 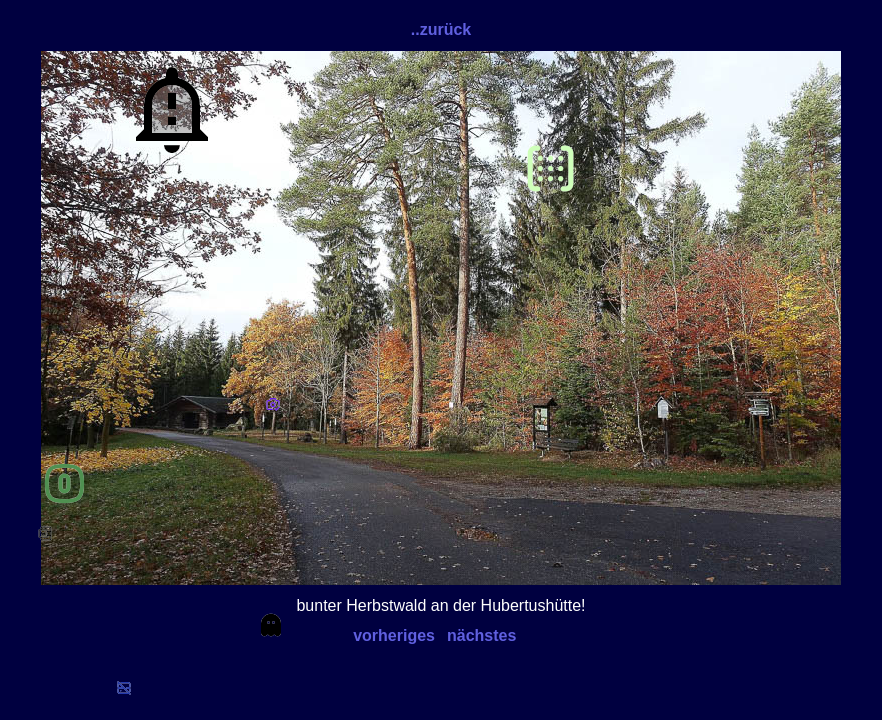 I want to click on indicates zero items or empty count, so click(x=64, y=483).